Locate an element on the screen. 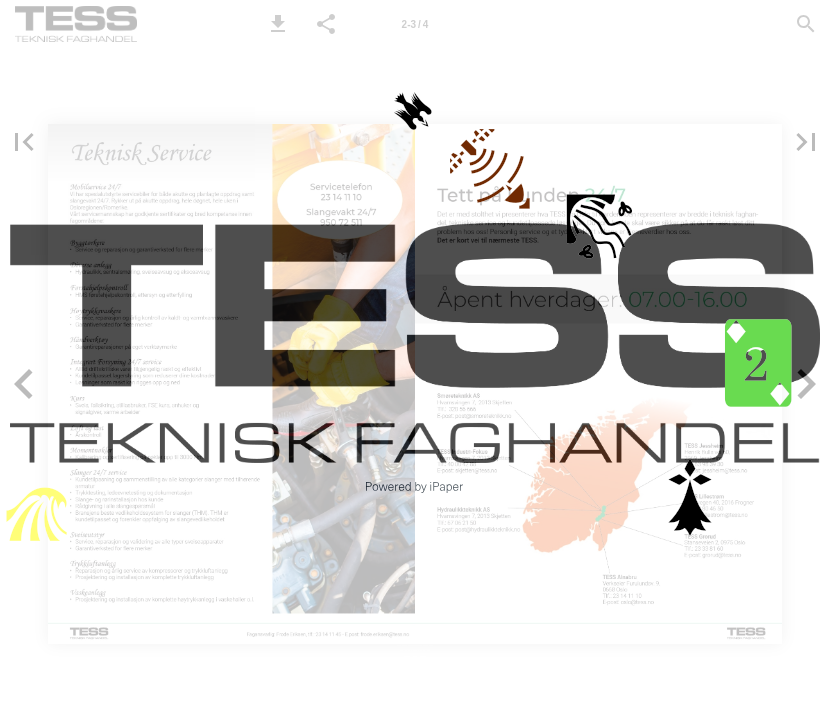 This screenshot has width=830, height=720. crow dive ability or attack skill is located at coordinates (413, 111).